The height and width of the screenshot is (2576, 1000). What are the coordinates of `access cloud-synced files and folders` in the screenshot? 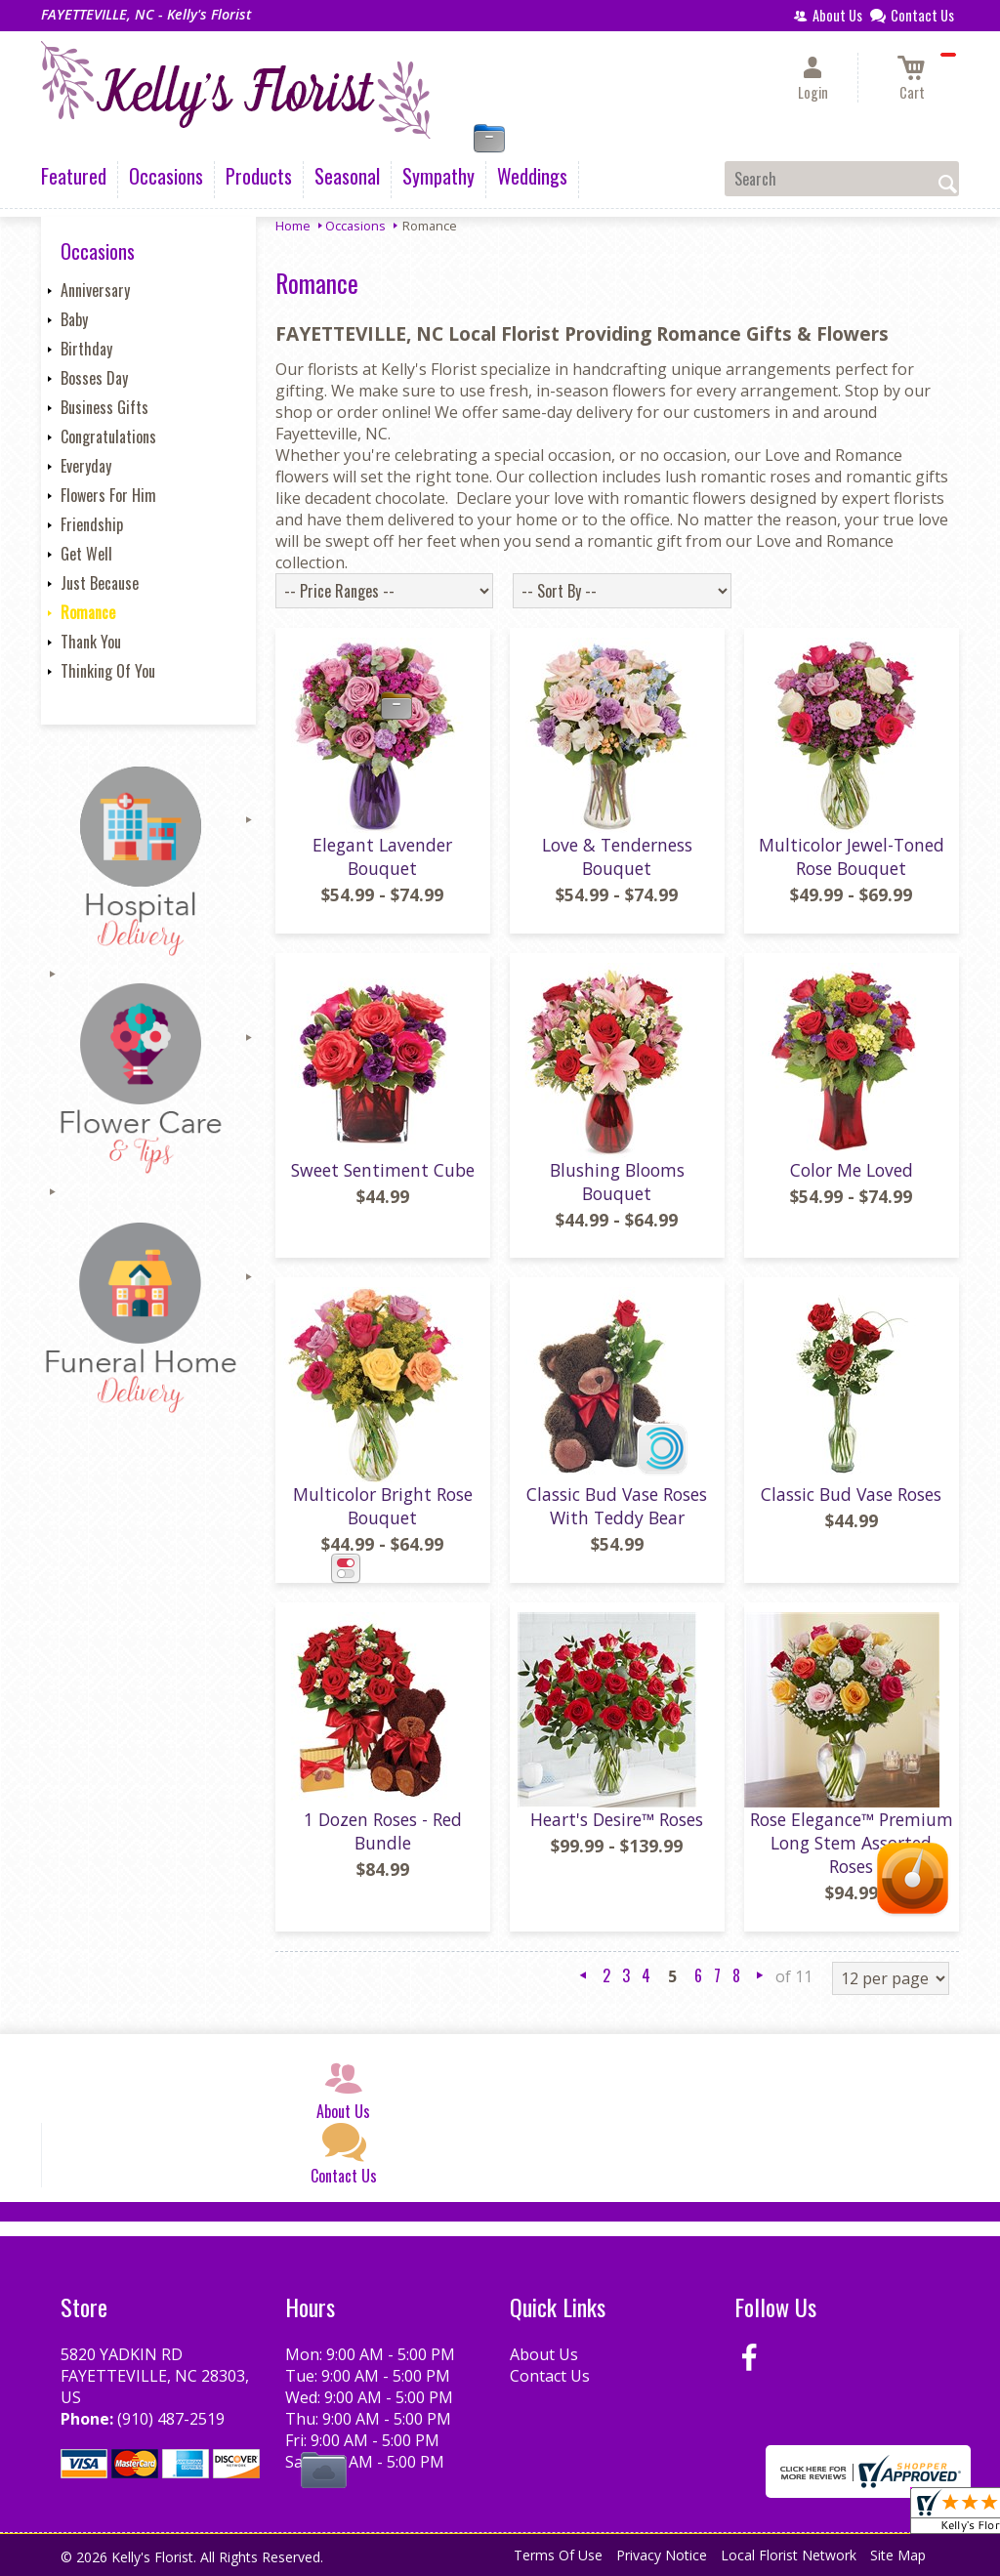 It's located at (323, 2470).